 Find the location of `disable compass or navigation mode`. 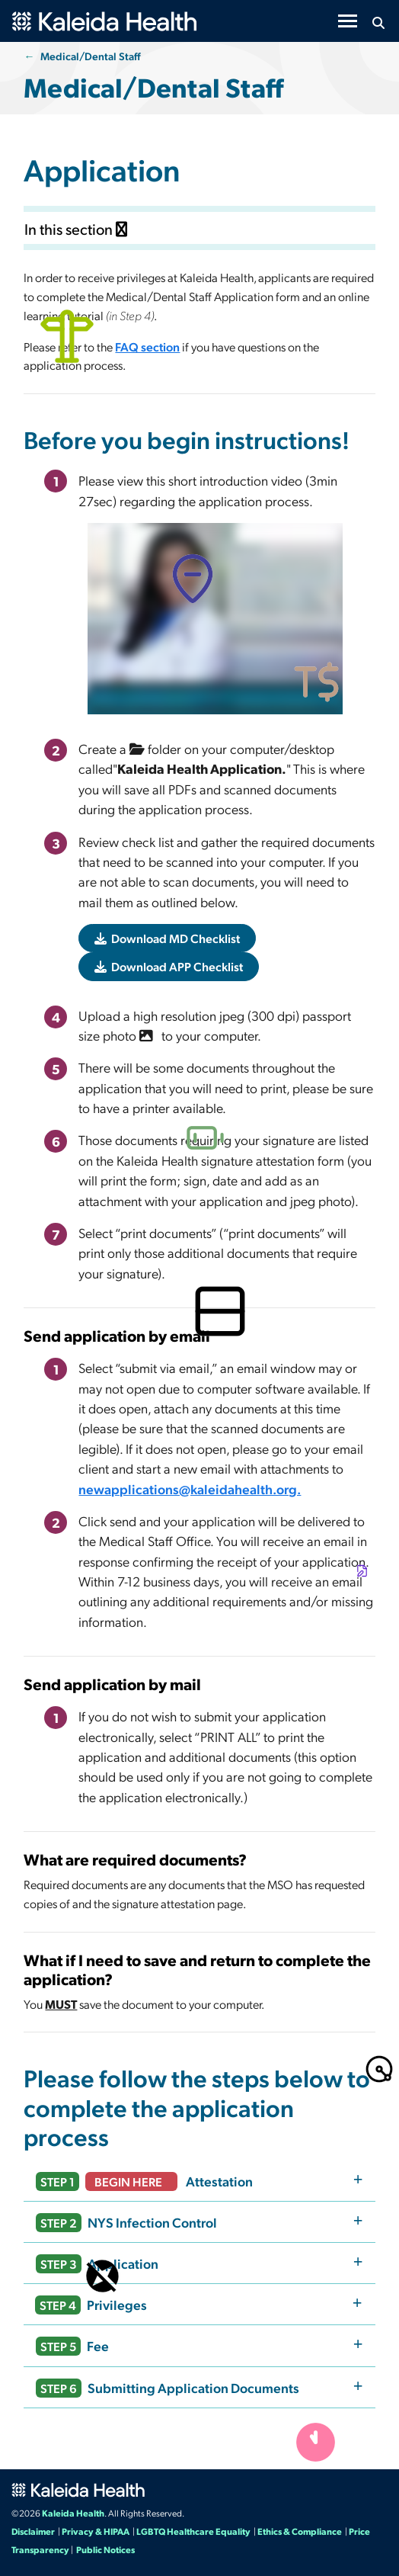

disable compass or navigation mode is located at coordinates (102, 2276).